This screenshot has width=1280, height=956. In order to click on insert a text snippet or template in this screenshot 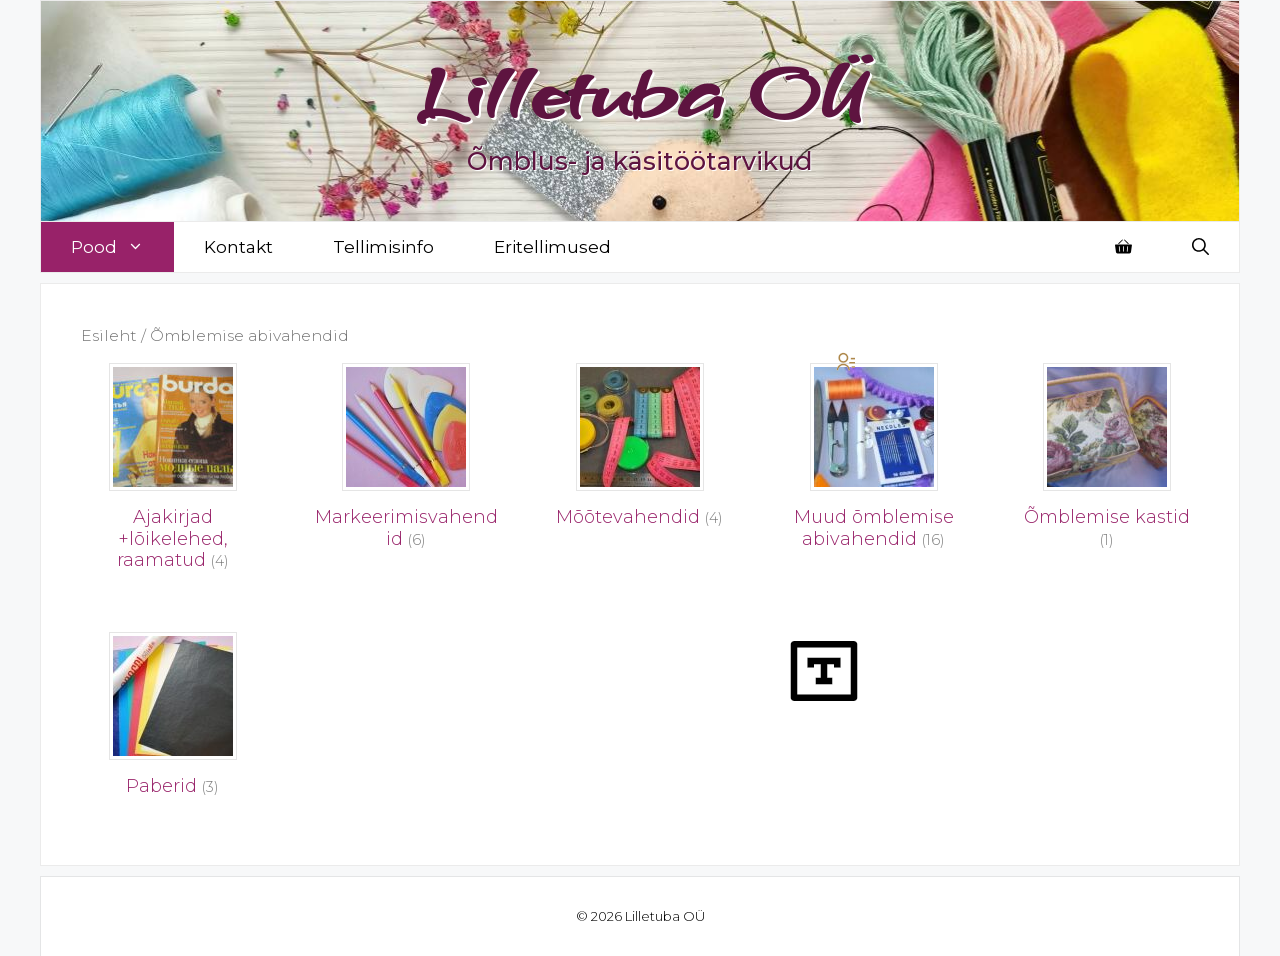, I will do `click(824, 671)`.